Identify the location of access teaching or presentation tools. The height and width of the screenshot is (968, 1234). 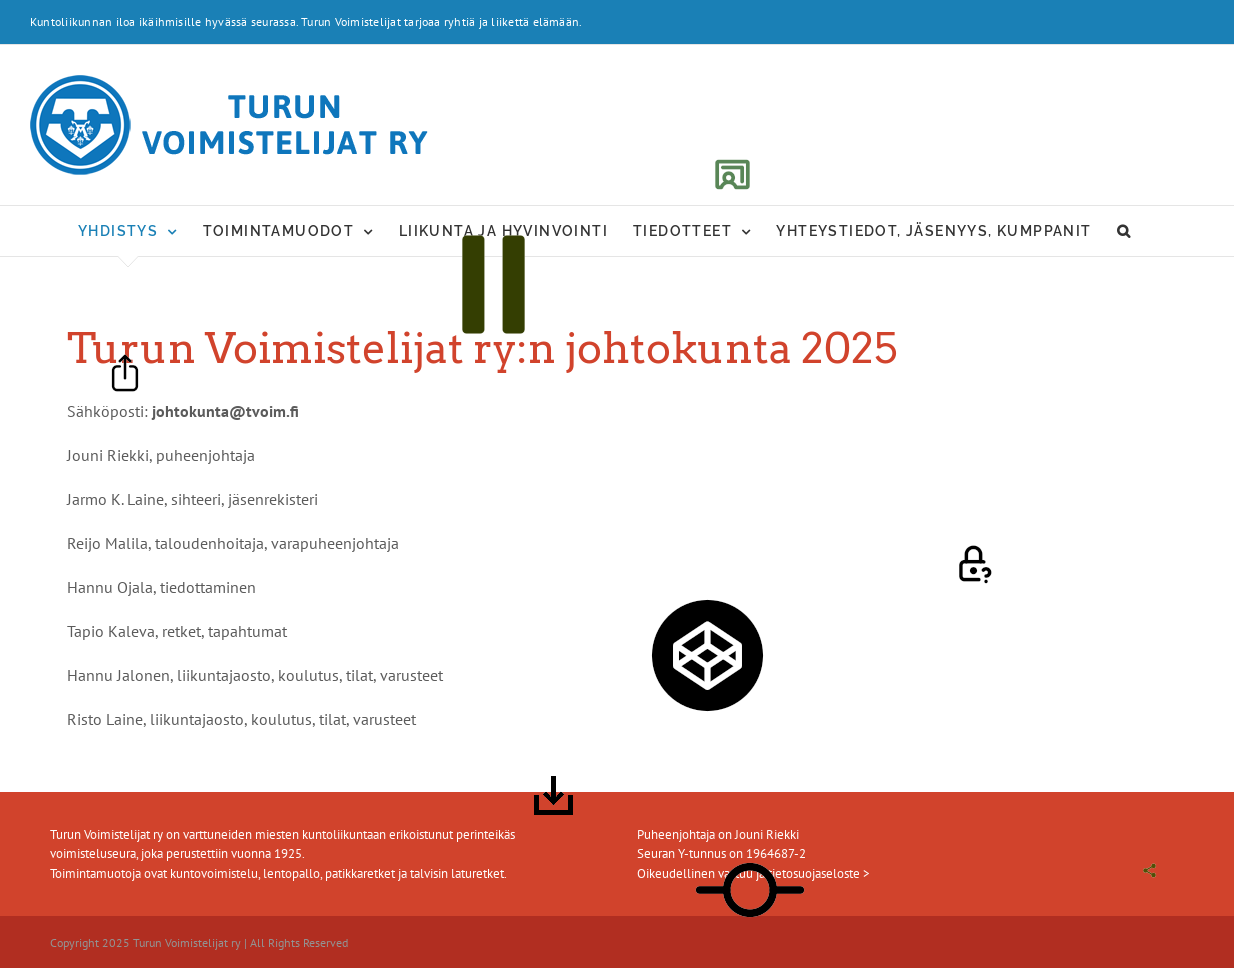
(732, 174).